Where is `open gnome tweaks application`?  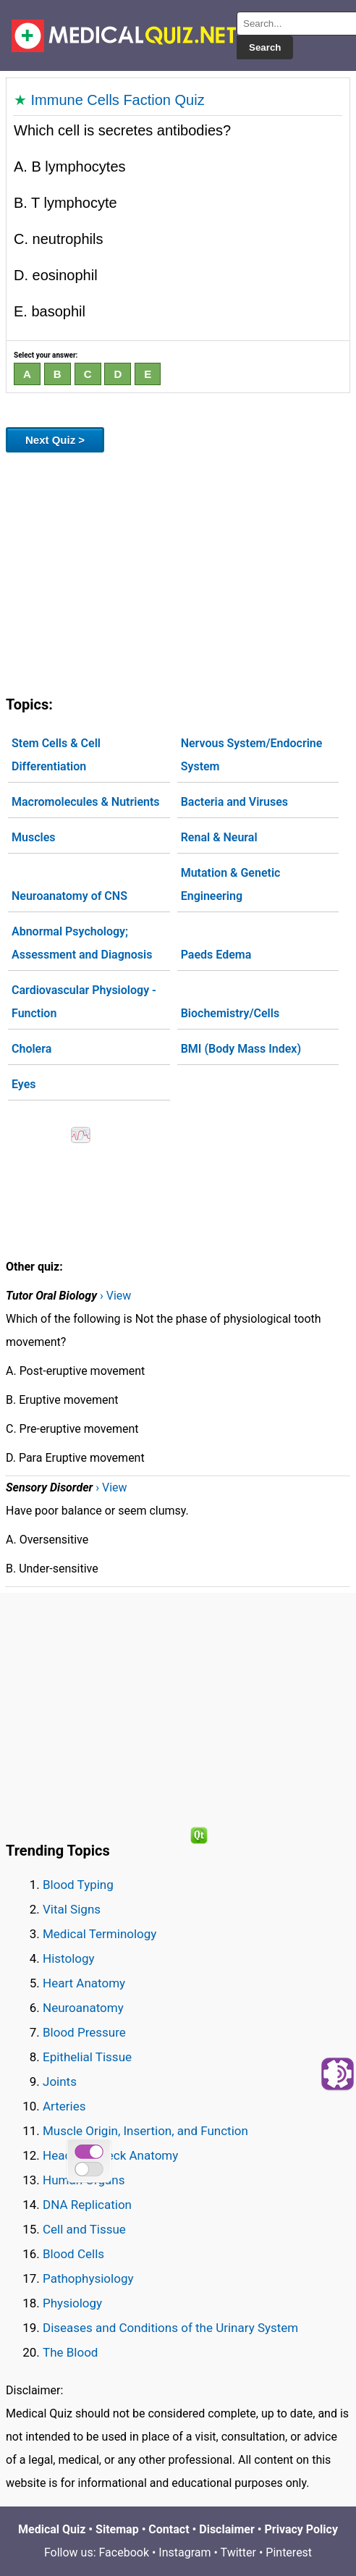
open gnome tweaks application is located at coordinates (89, 2160).